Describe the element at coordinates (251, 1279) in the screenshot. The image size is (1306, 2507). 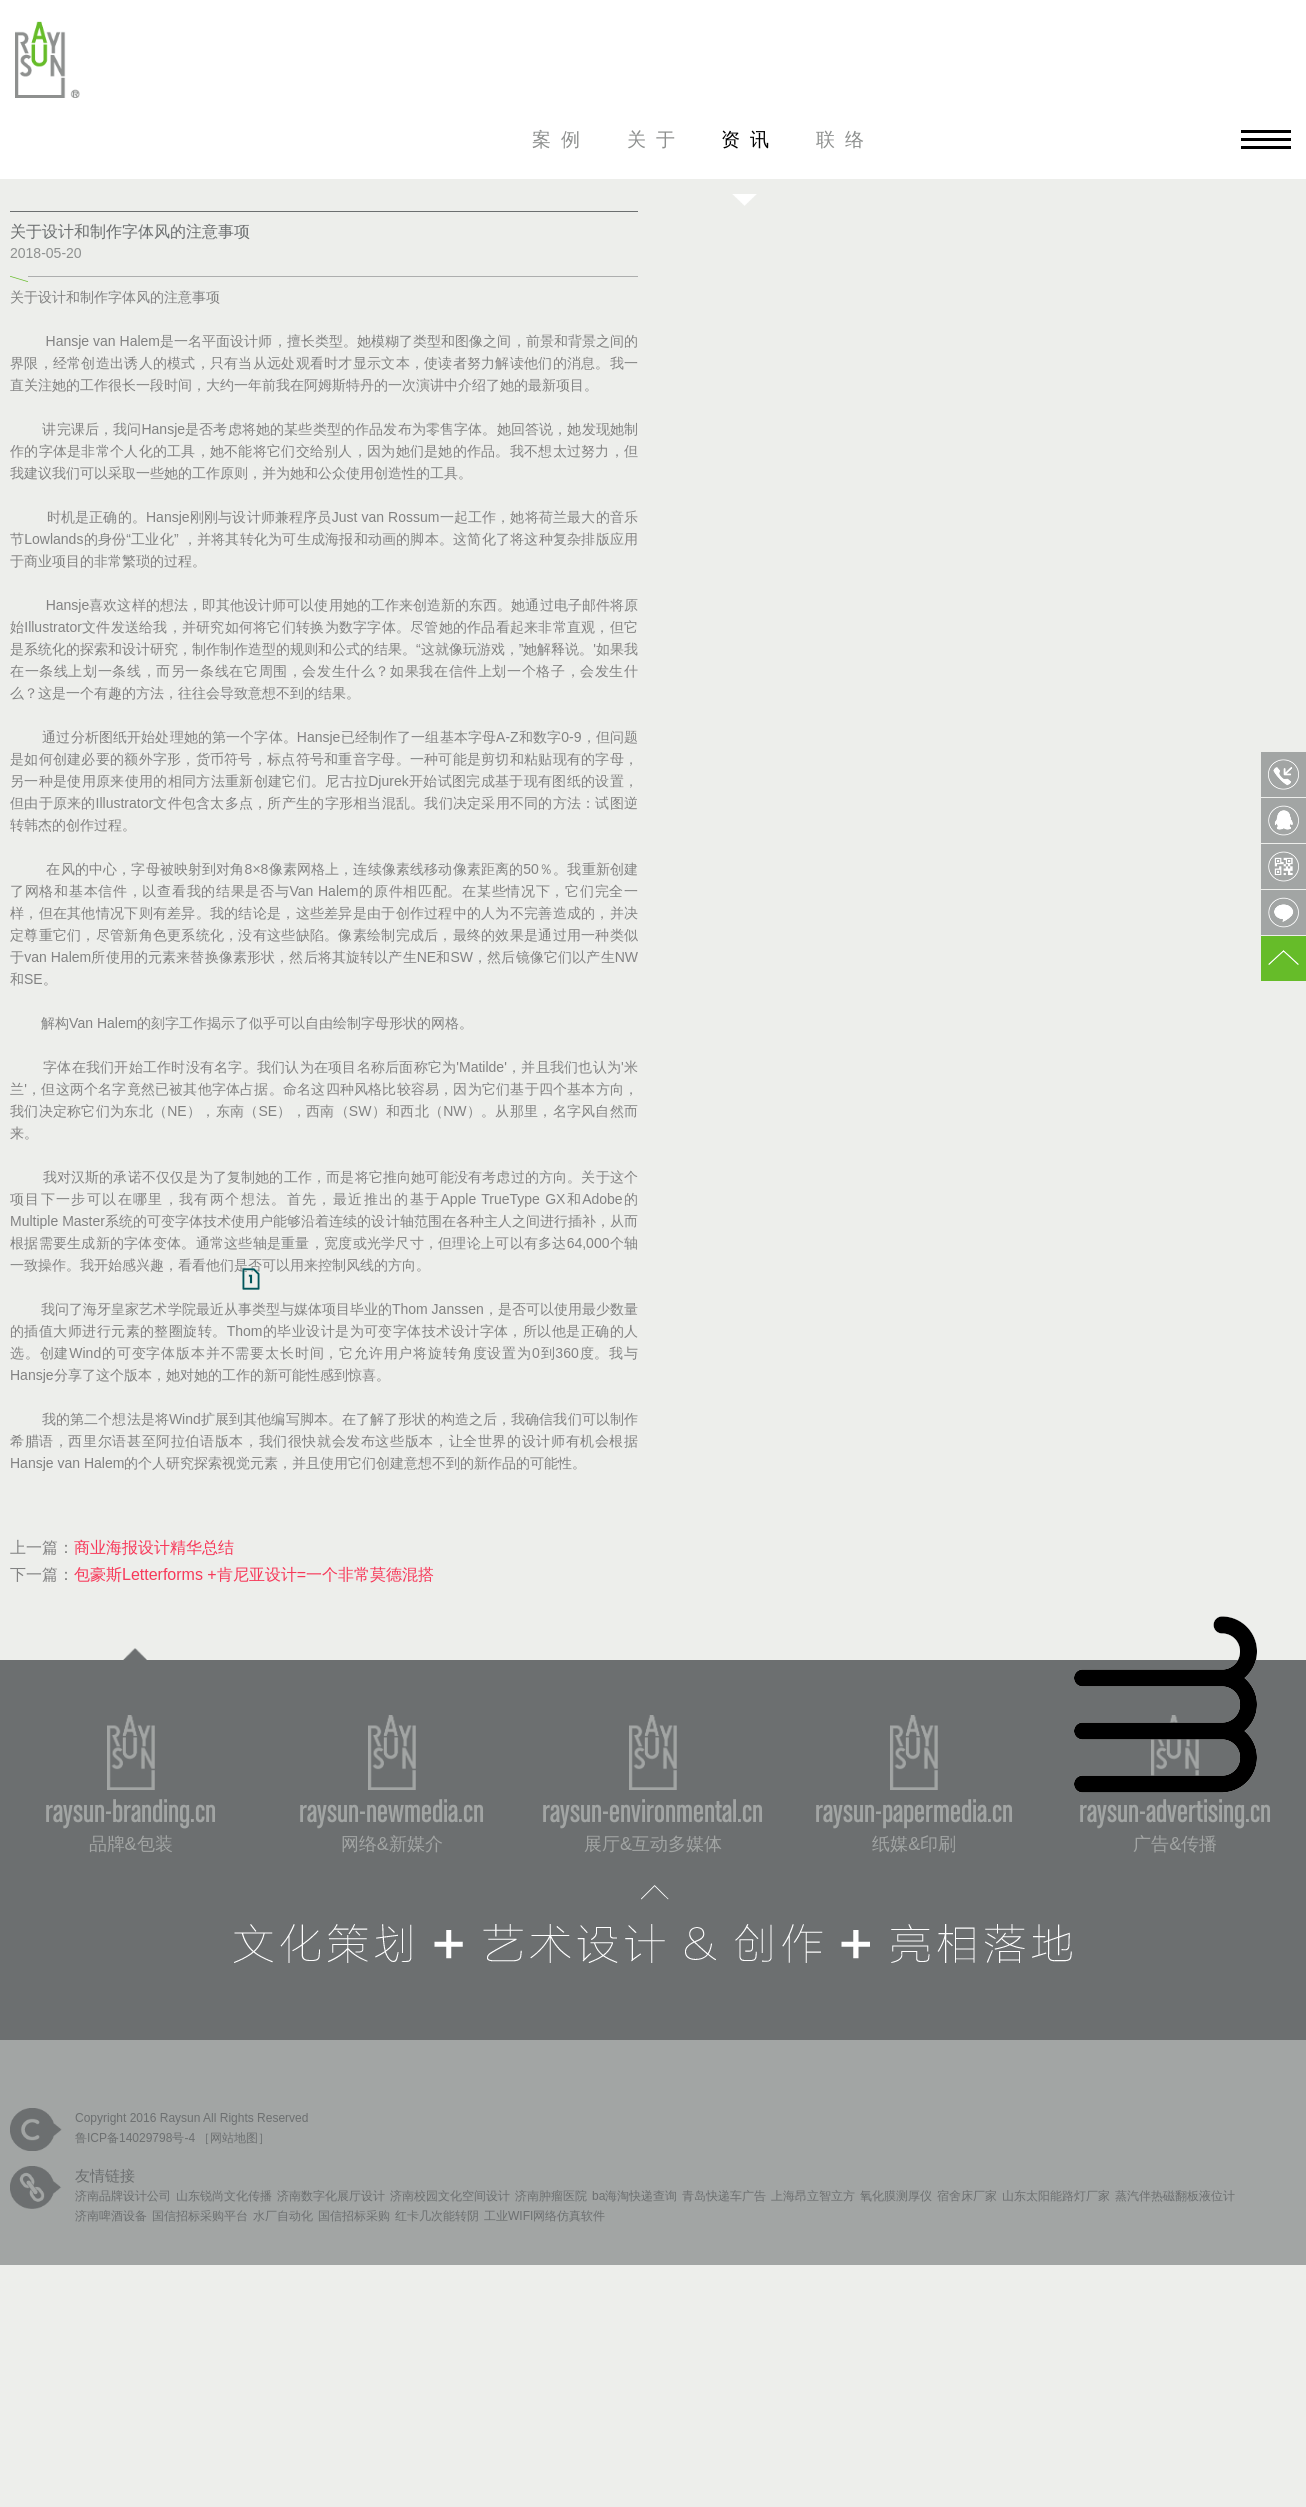
I see `indicates primary SIM card slot (SIM 1)` at that location.